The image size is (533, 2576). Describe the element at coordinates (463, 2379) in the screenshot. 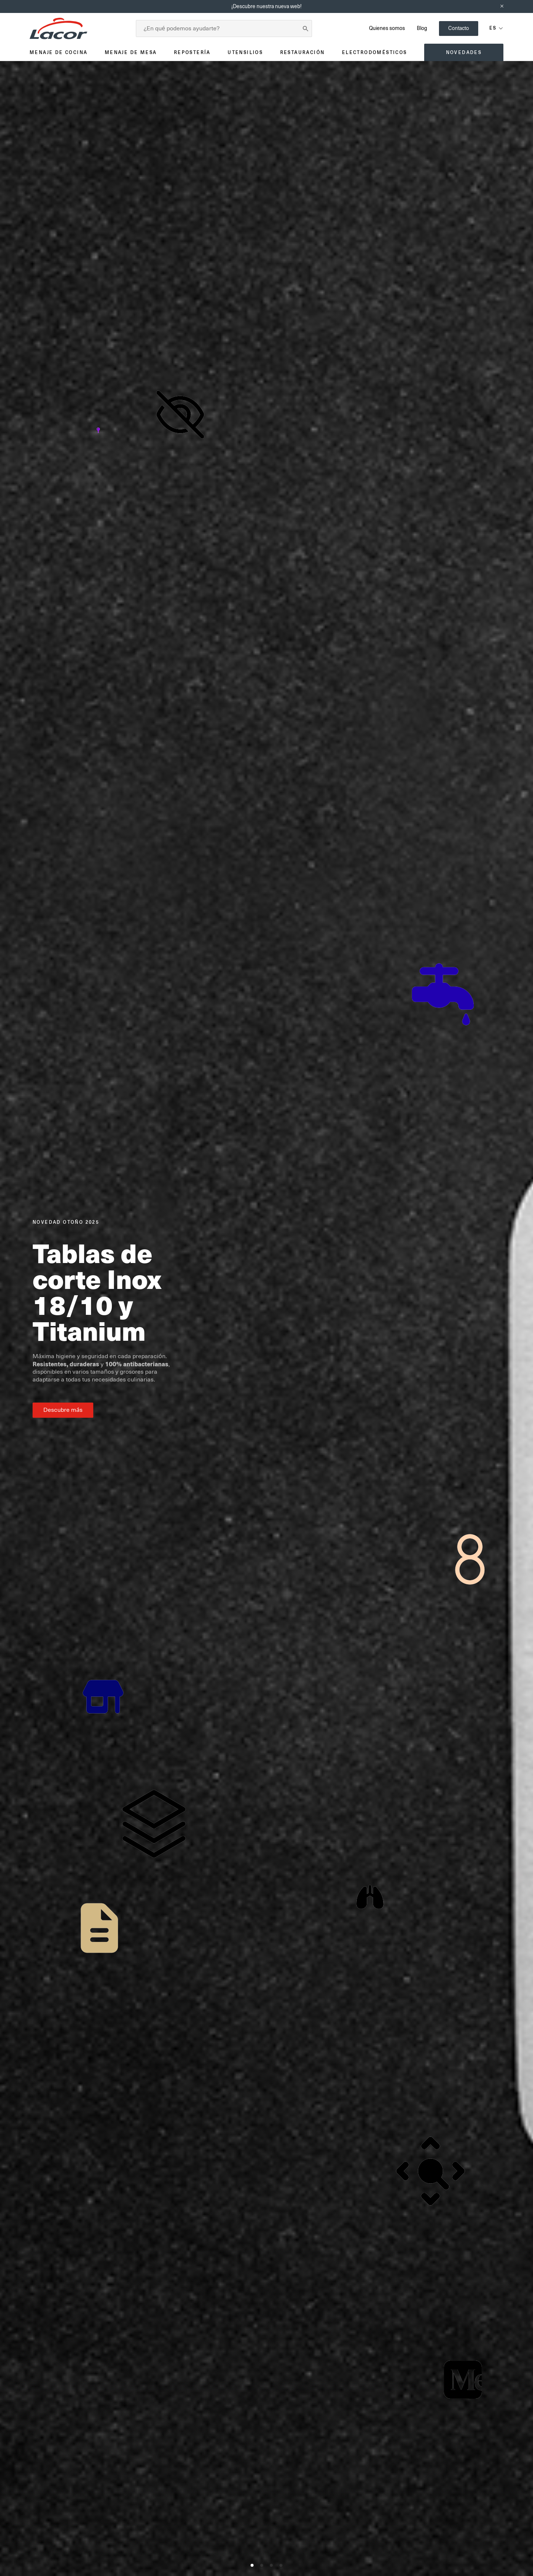

I see `open Medium app or website` at that location.